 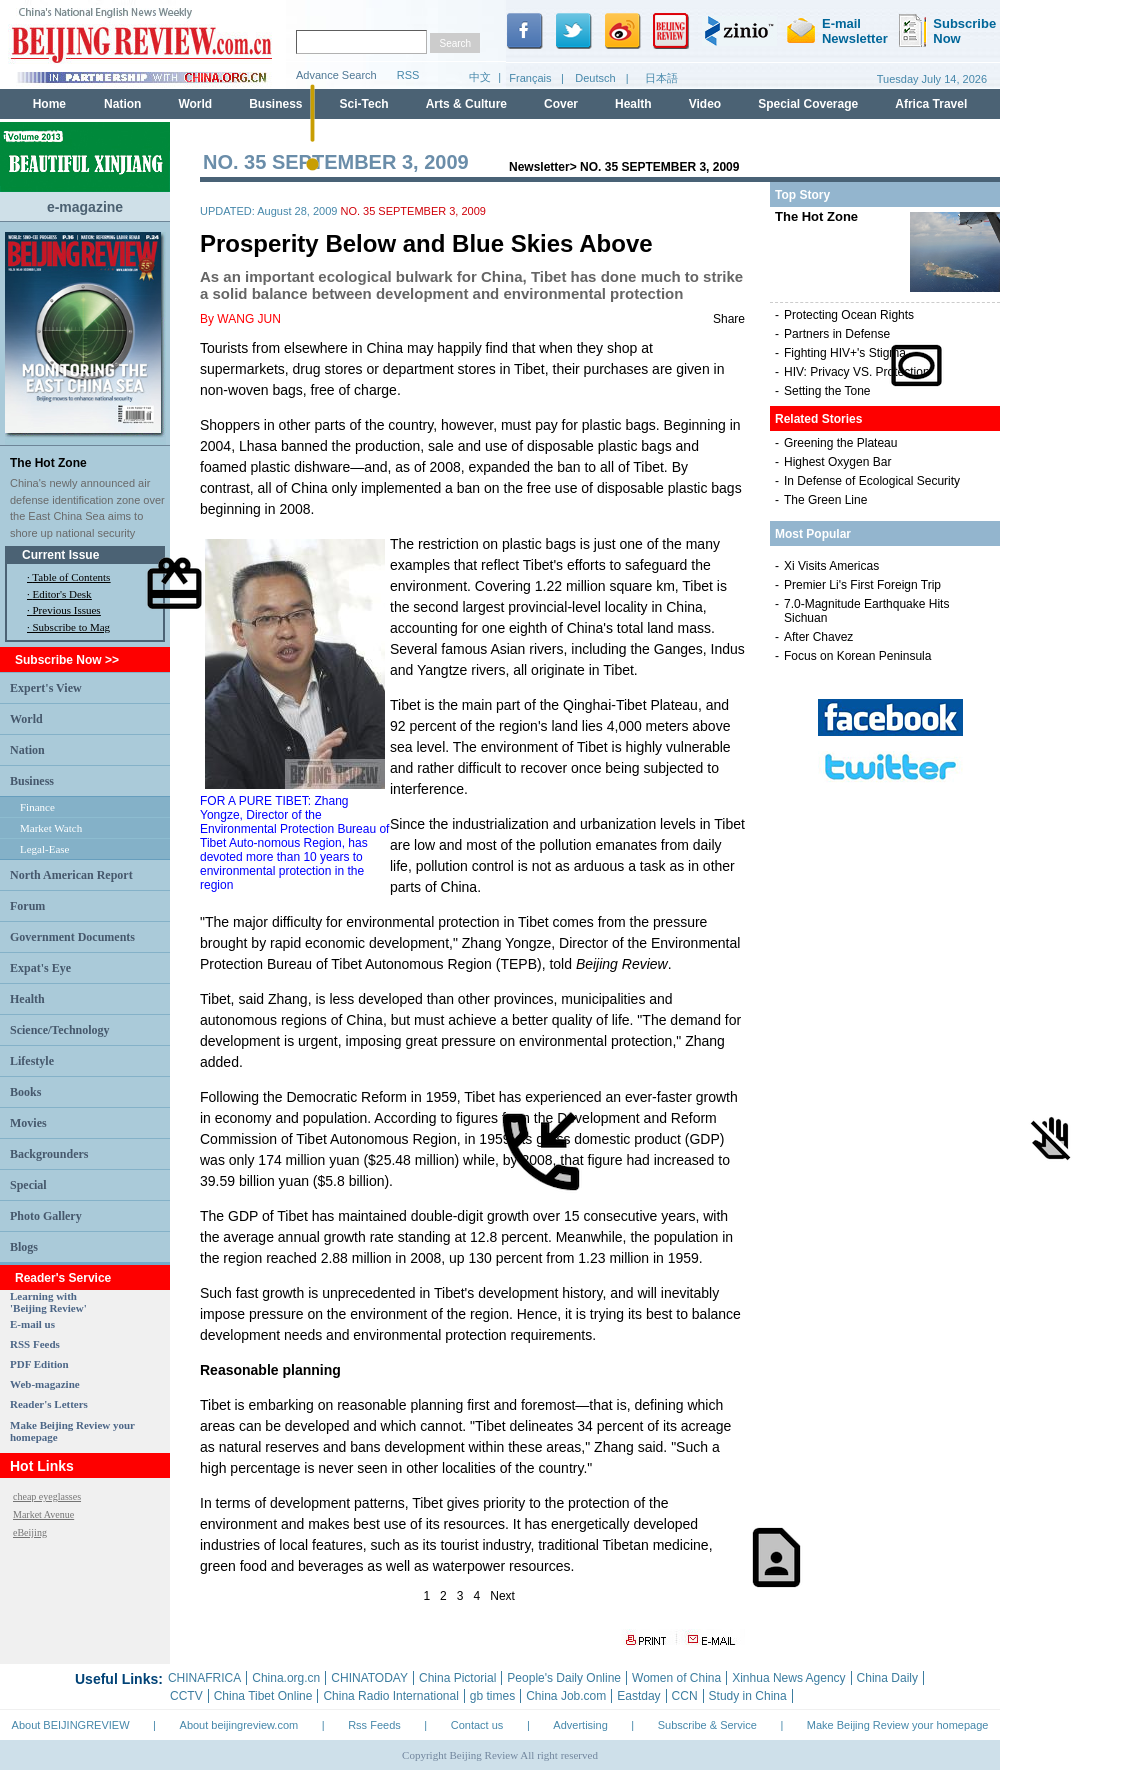 What do you see at coordinates (1052, 1139) in the screenshot?
I see `do not touch or interact with this element` at bounding box center [1052, 1139].